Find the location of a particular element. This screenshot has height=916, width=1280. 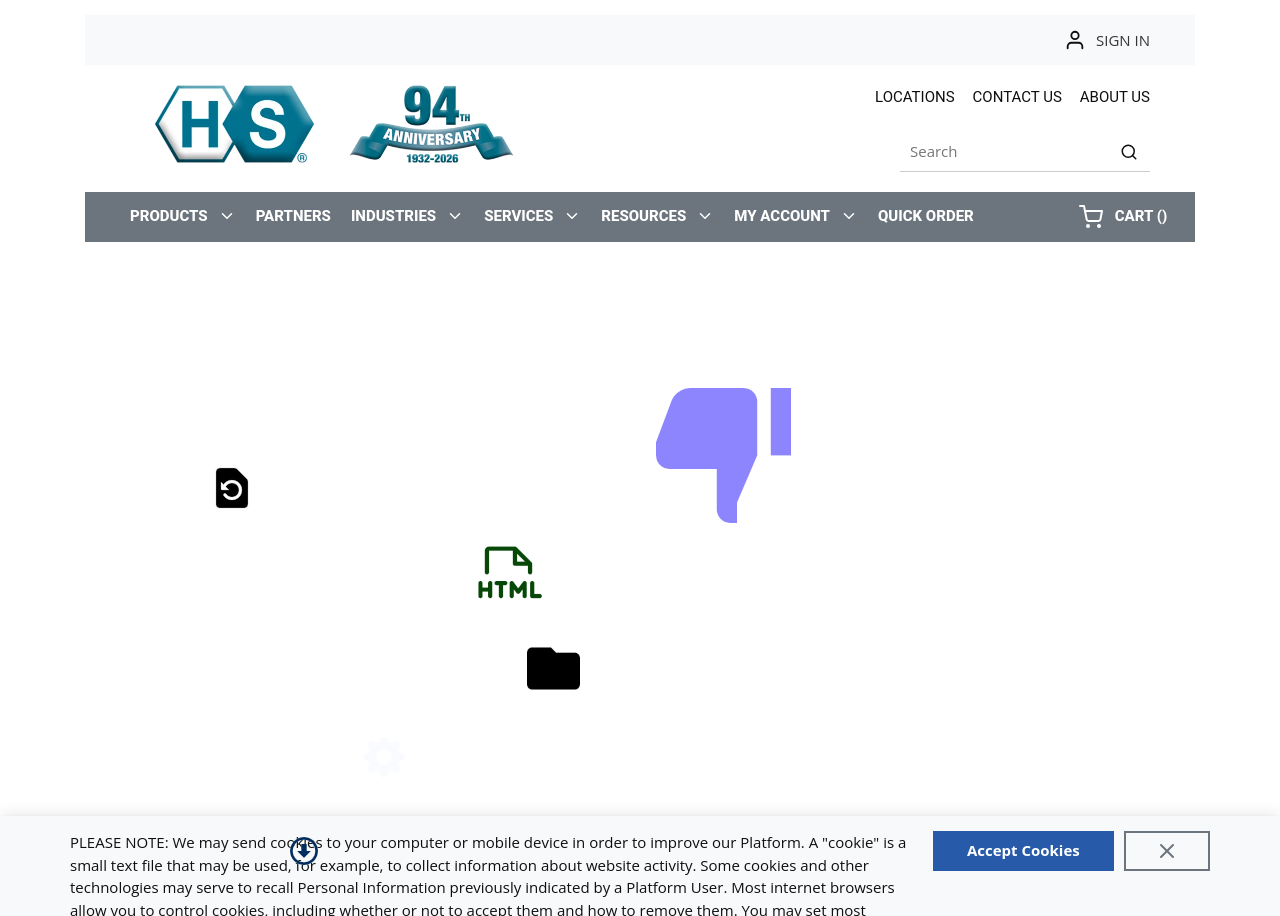

open file folder is located at coordinates (553, 668).